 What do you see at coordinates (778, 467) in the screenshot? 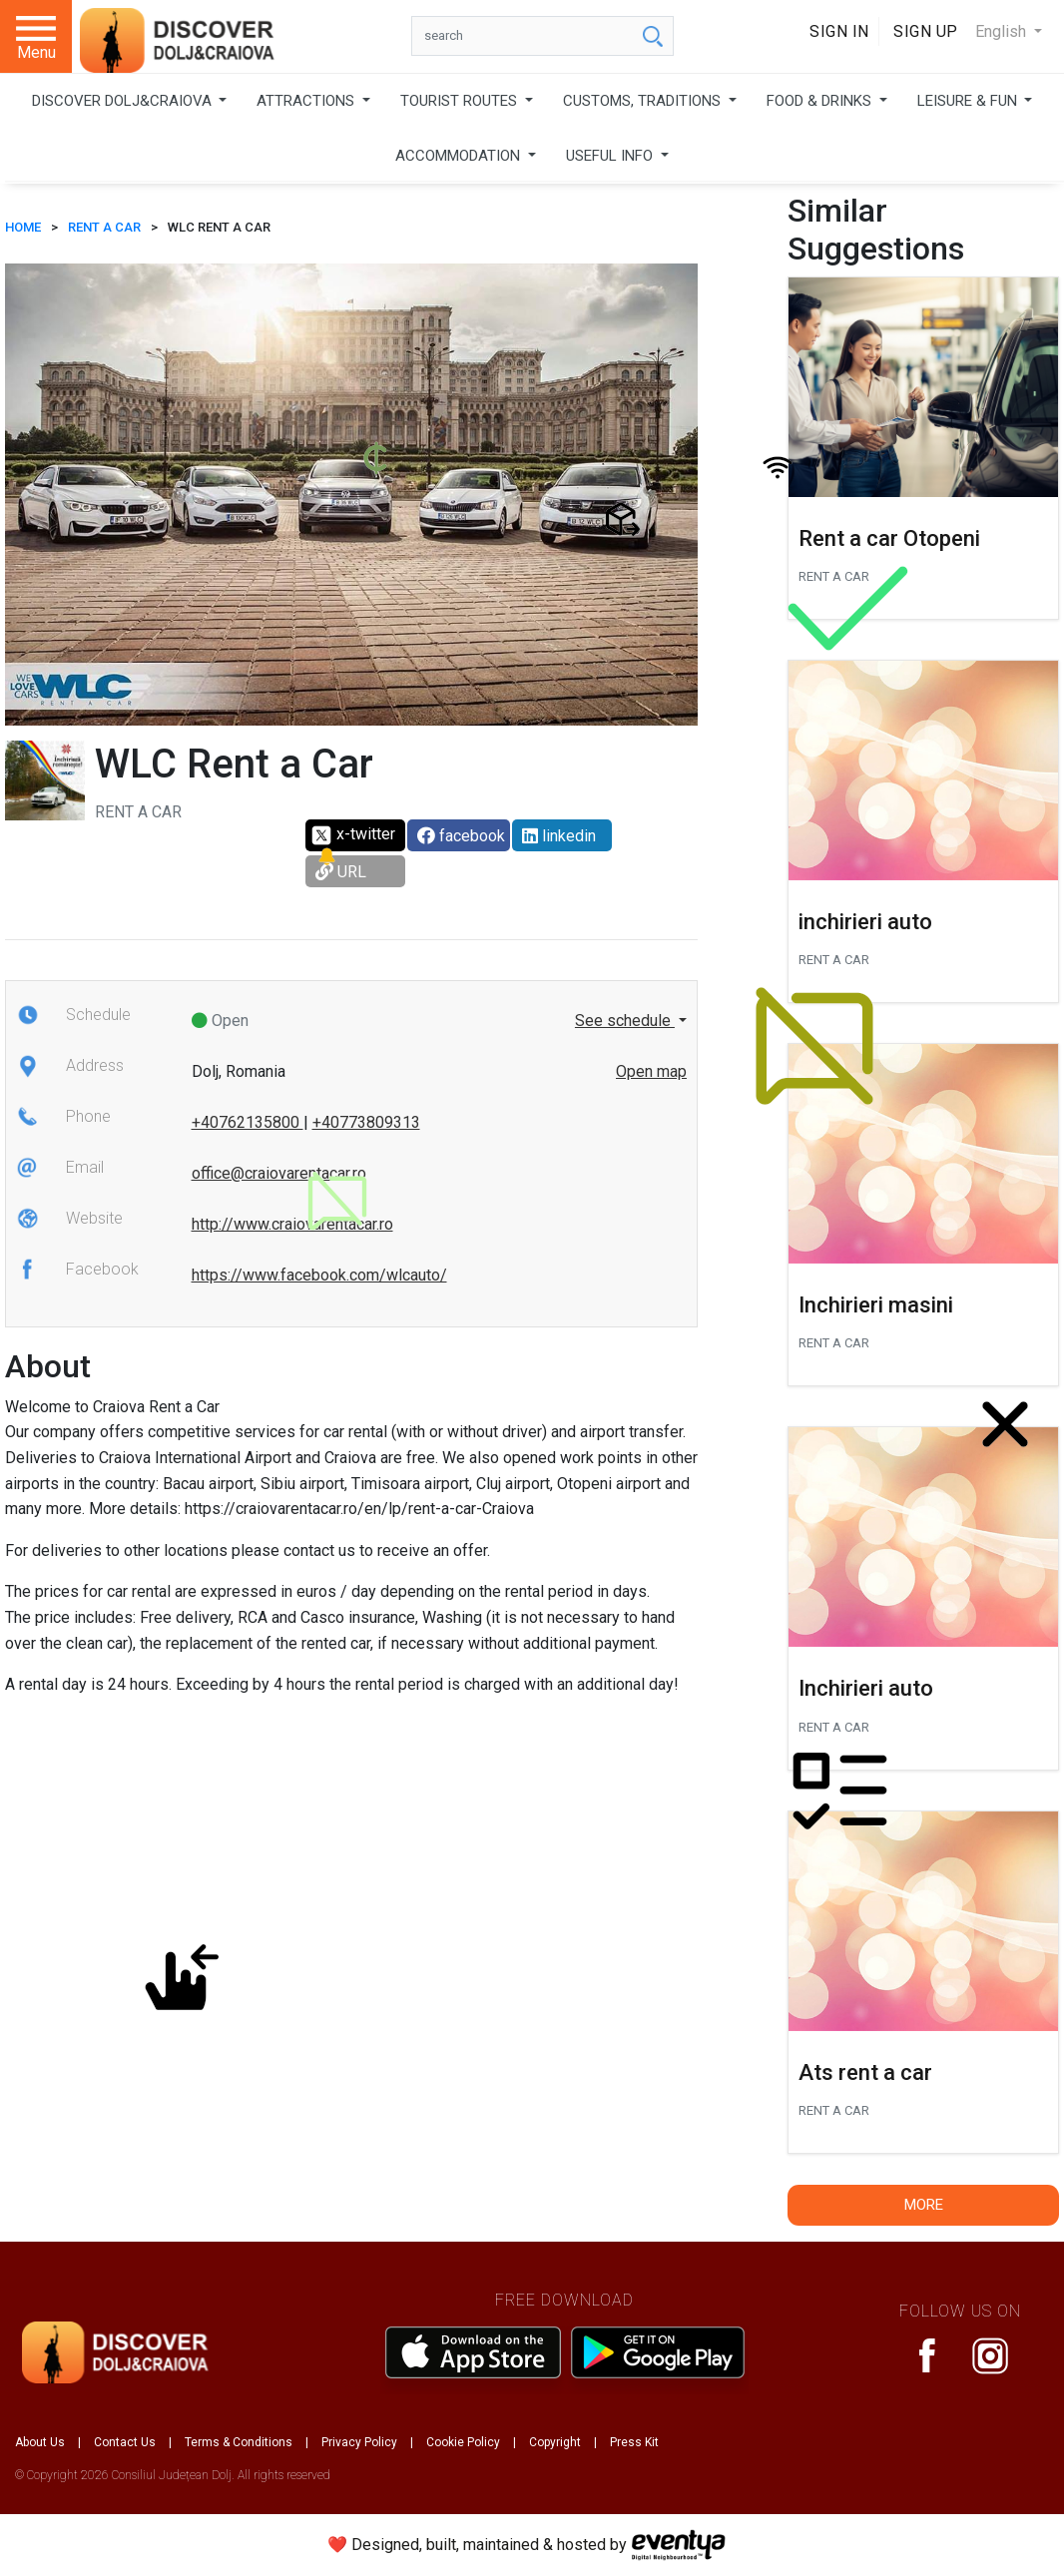
I see `indicates strong wifi signal strength` at bounding box center [778, 467].